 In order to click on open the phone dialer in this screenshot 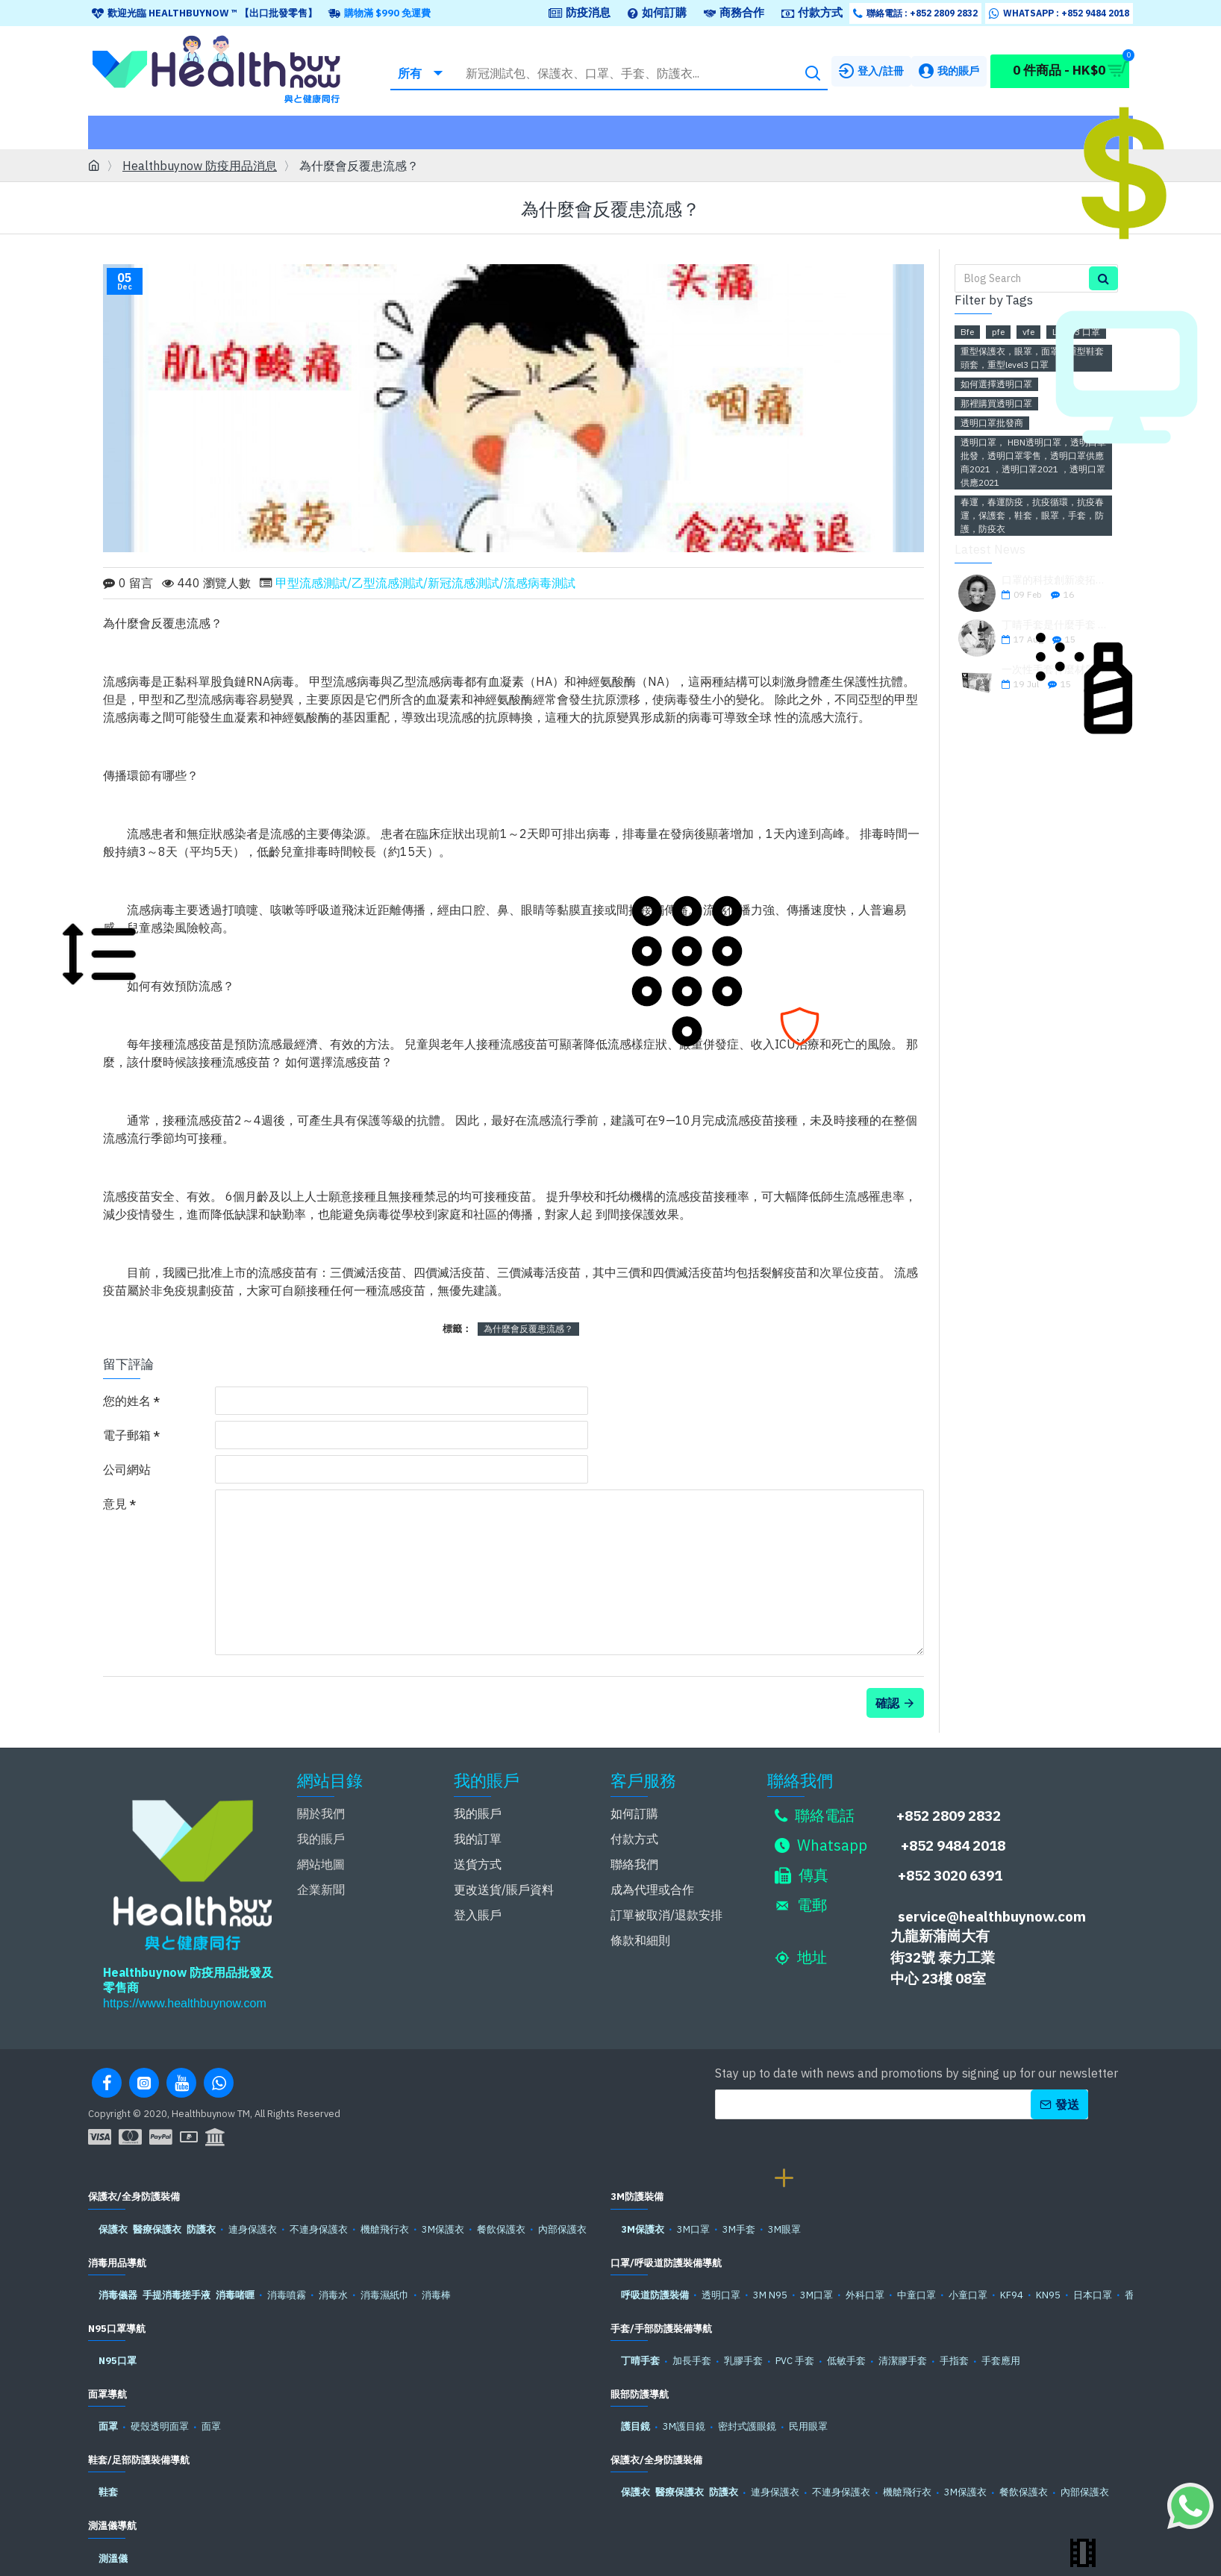, I will do `click(687, 971)`.